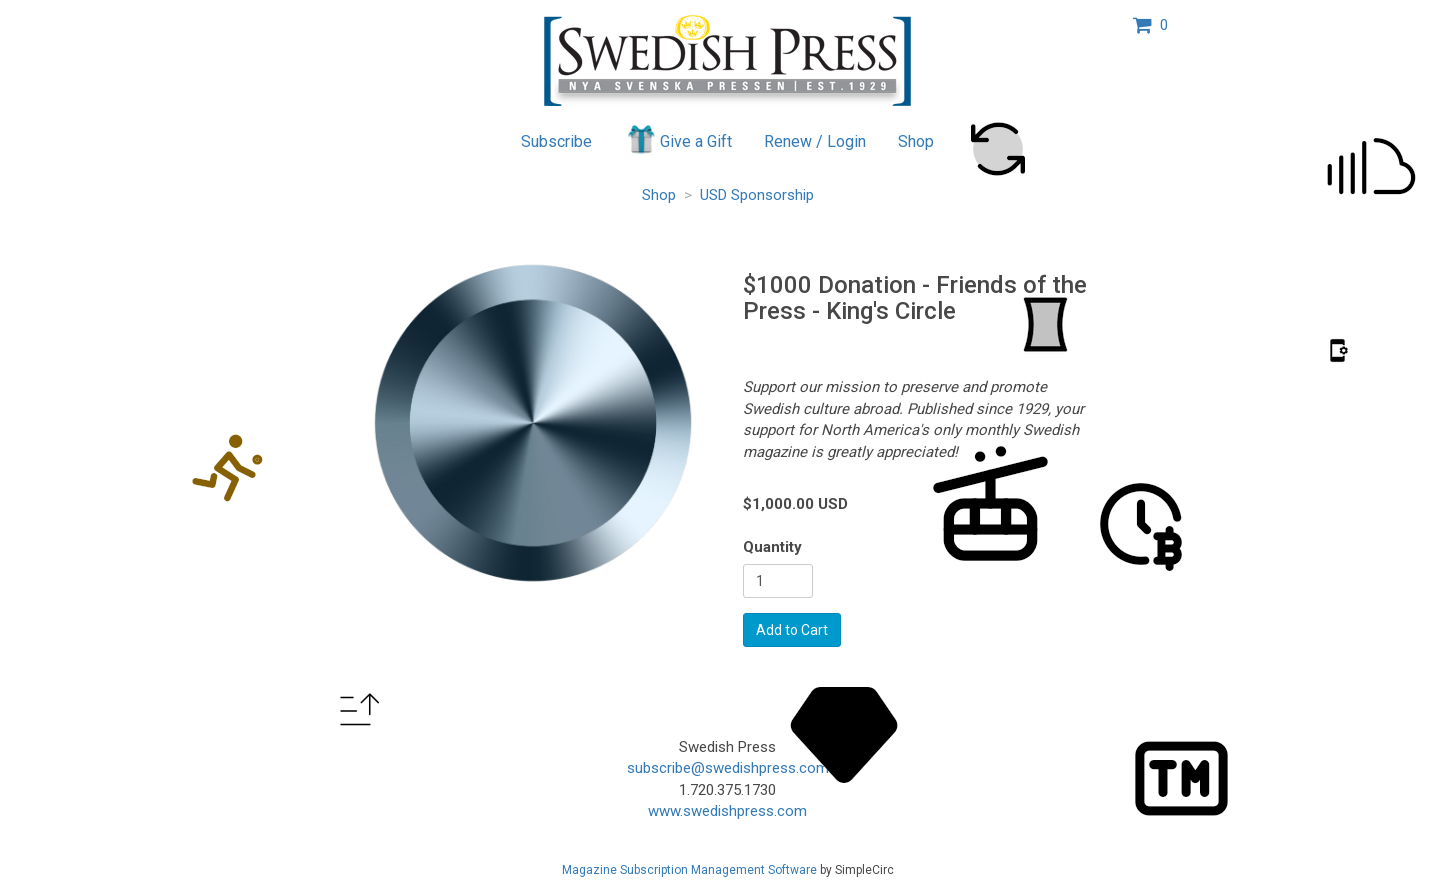 Image resolution: width=1455 pixels, height=880 pixels. What do you see at coordinates (1337, 350) in the screenshot?
I see `open app settings` at bounding box center [1337, 350].